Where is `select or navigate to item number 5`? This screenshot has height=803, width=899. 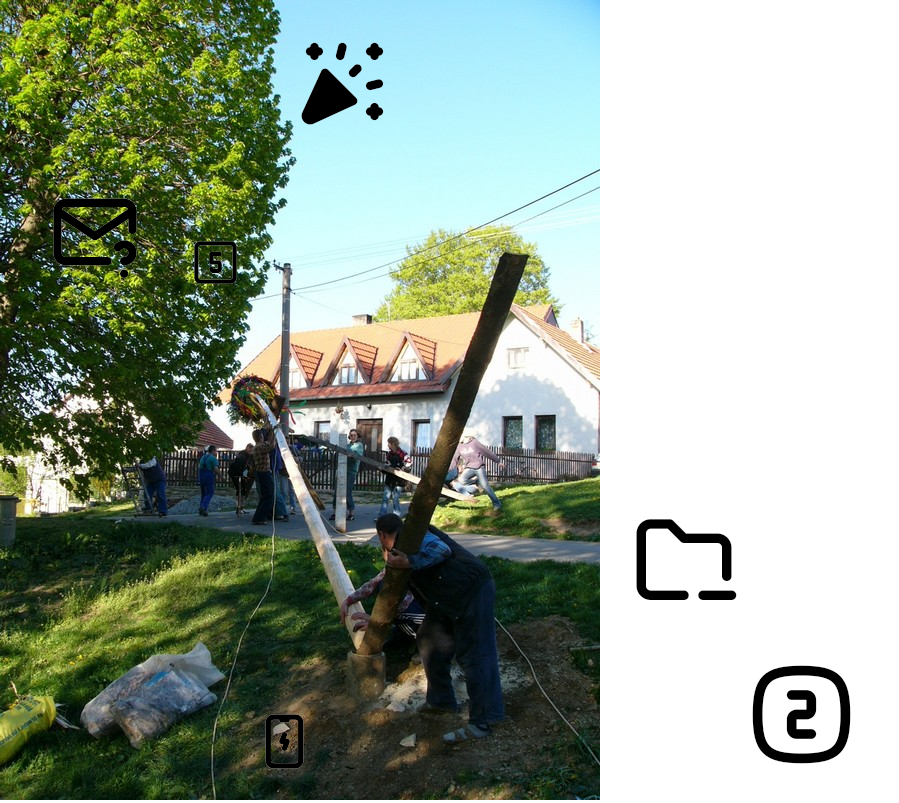 select or navigate to item number 5 is located at coordinates (215, 262).